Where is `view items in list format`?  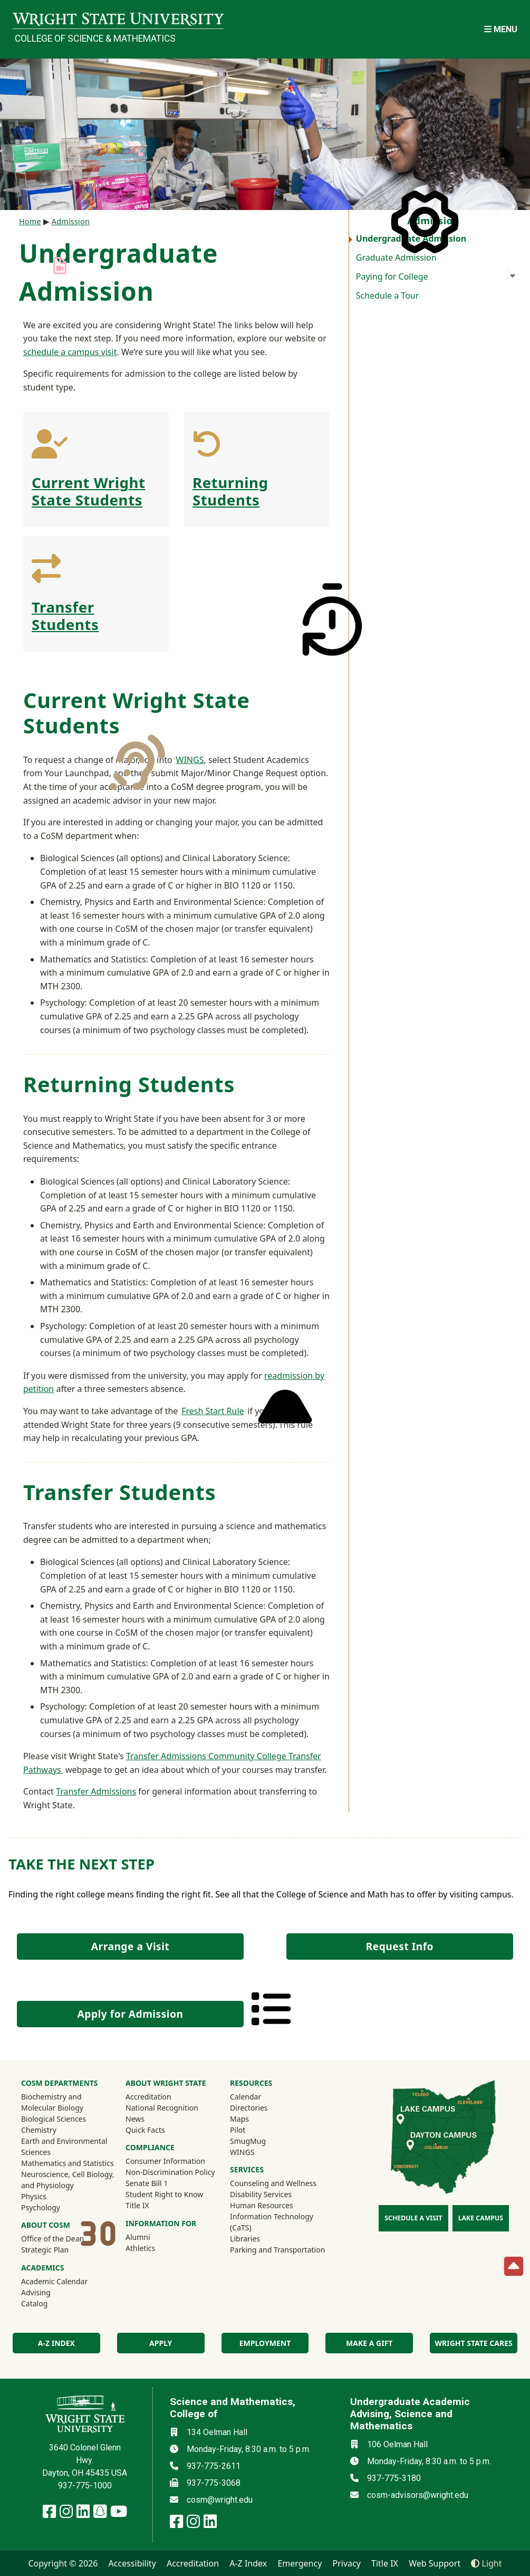 view items in list format is located at coordinates (271, 2009).